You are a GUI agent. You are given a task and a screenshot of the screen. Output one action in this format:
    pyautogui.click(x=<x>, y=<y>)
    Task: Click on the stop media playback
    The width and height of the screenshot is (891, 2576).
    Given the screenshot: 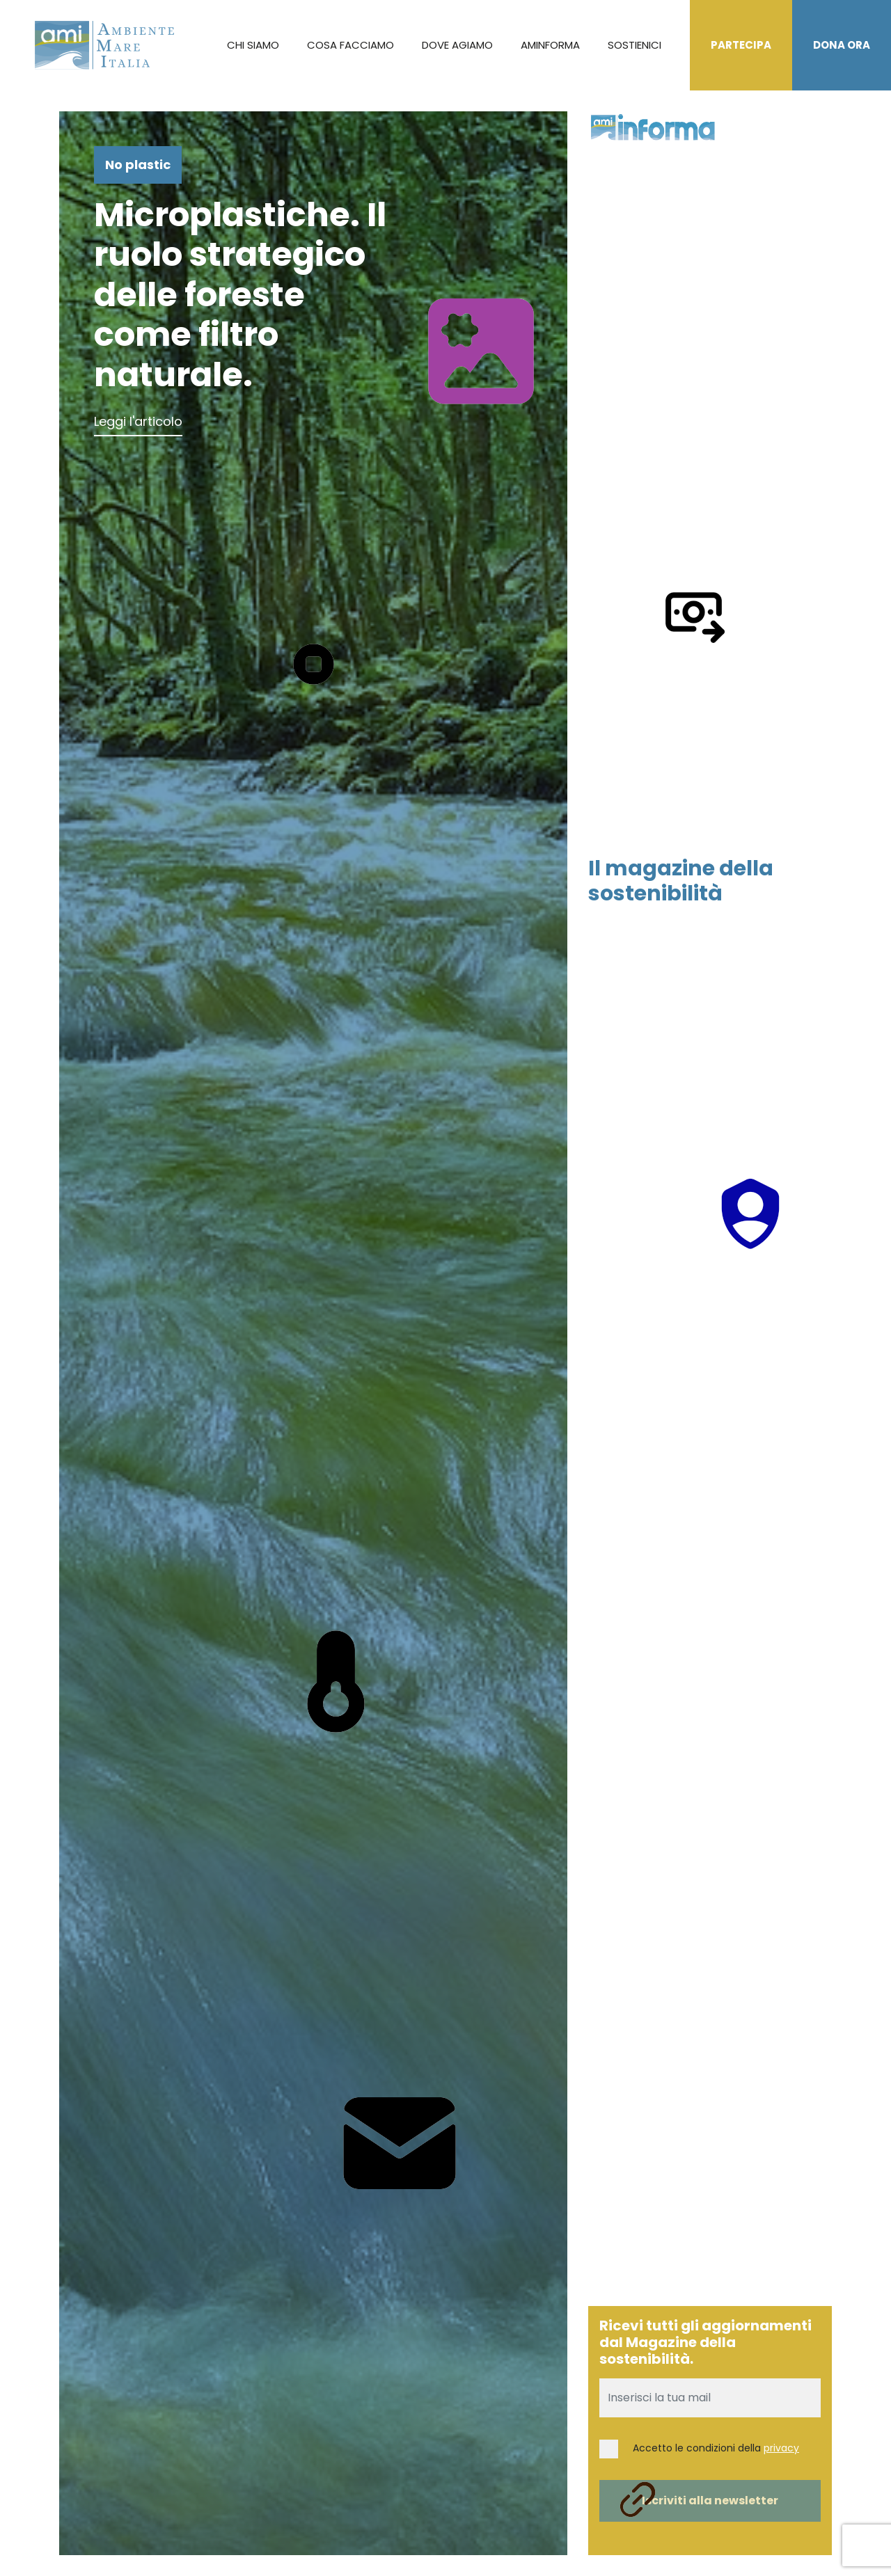 What is the action you would take?
    pyautogui.click(x=313, y=664)
    